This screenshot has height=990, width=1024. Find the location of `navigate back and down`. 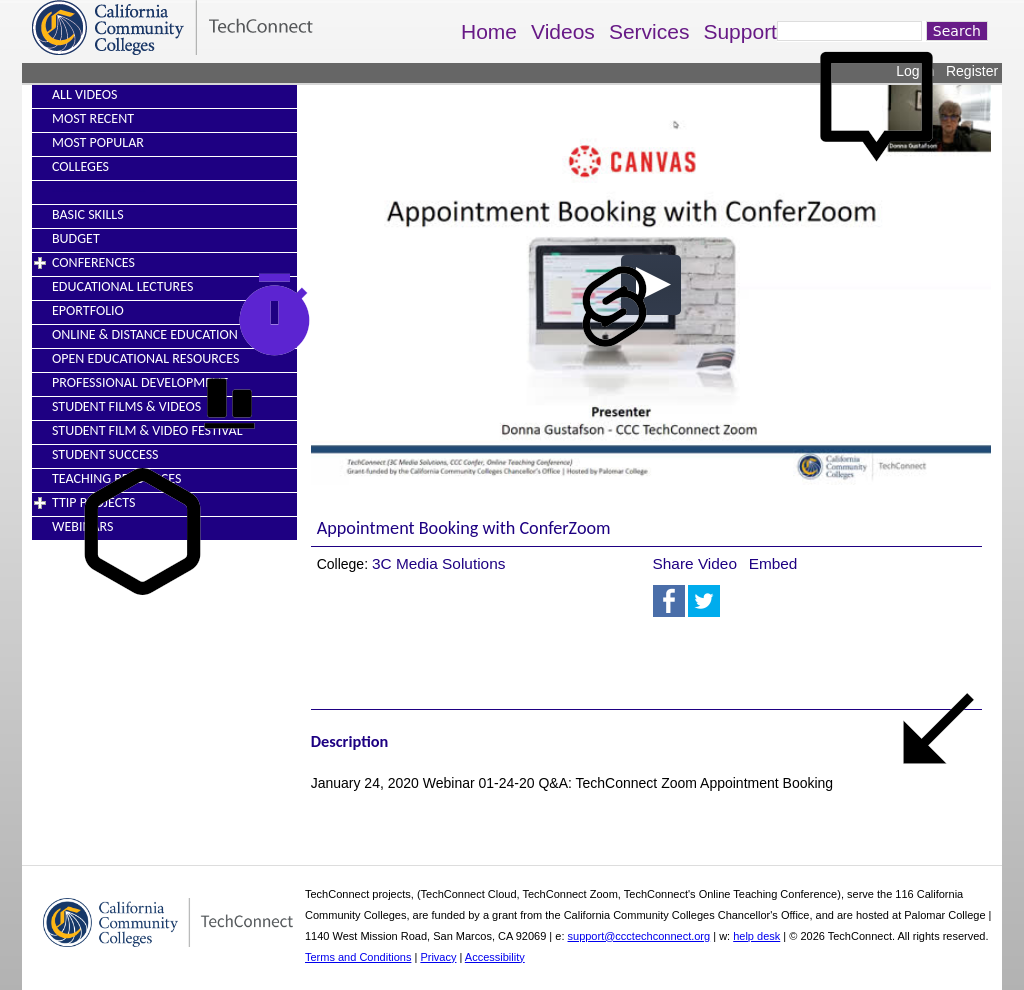

navigate back and down is located at coordinates (937, 730).